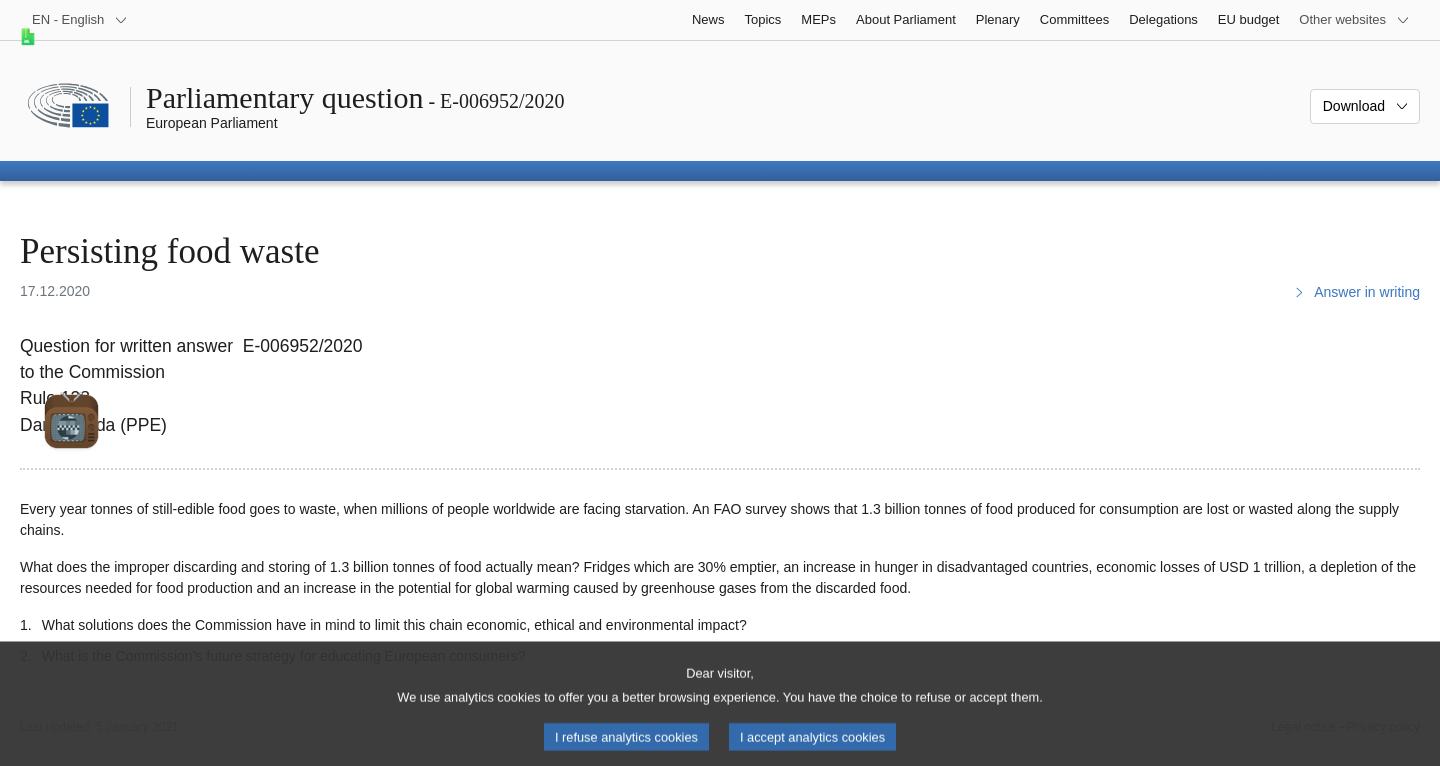  I want to click on open Televido app, so click(71, 421).